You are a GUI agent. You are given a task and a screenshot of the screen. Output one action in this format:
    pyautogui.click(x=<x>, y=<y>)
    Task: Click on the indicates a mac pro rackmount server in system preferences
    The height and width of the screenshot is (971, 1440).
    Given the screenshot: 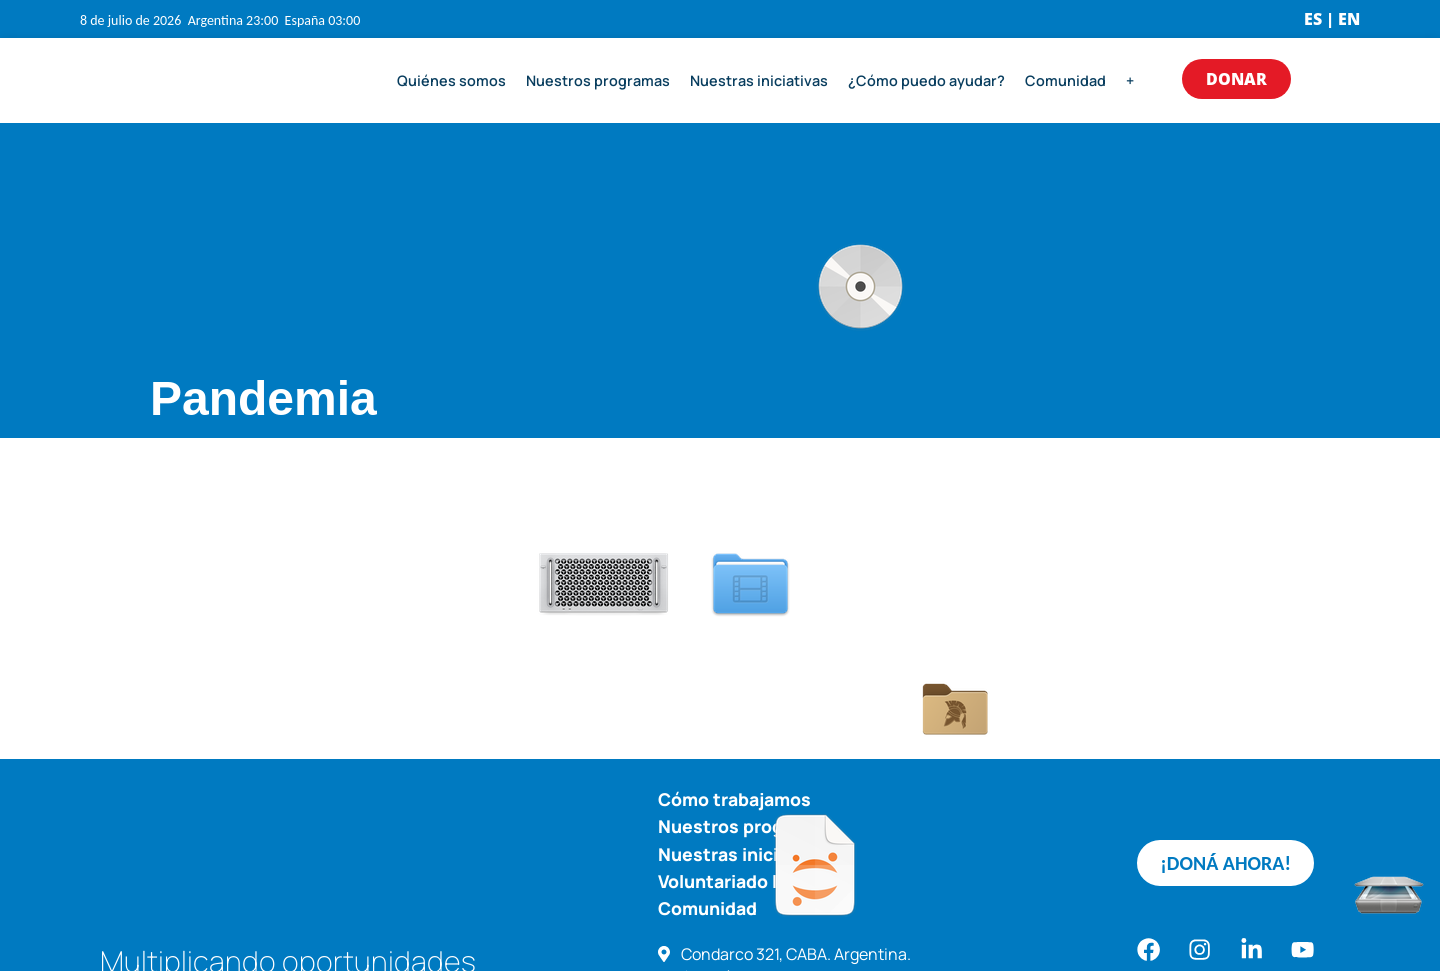 What is the action you would take?
    pyautogui.click(x=603, y=582)
    